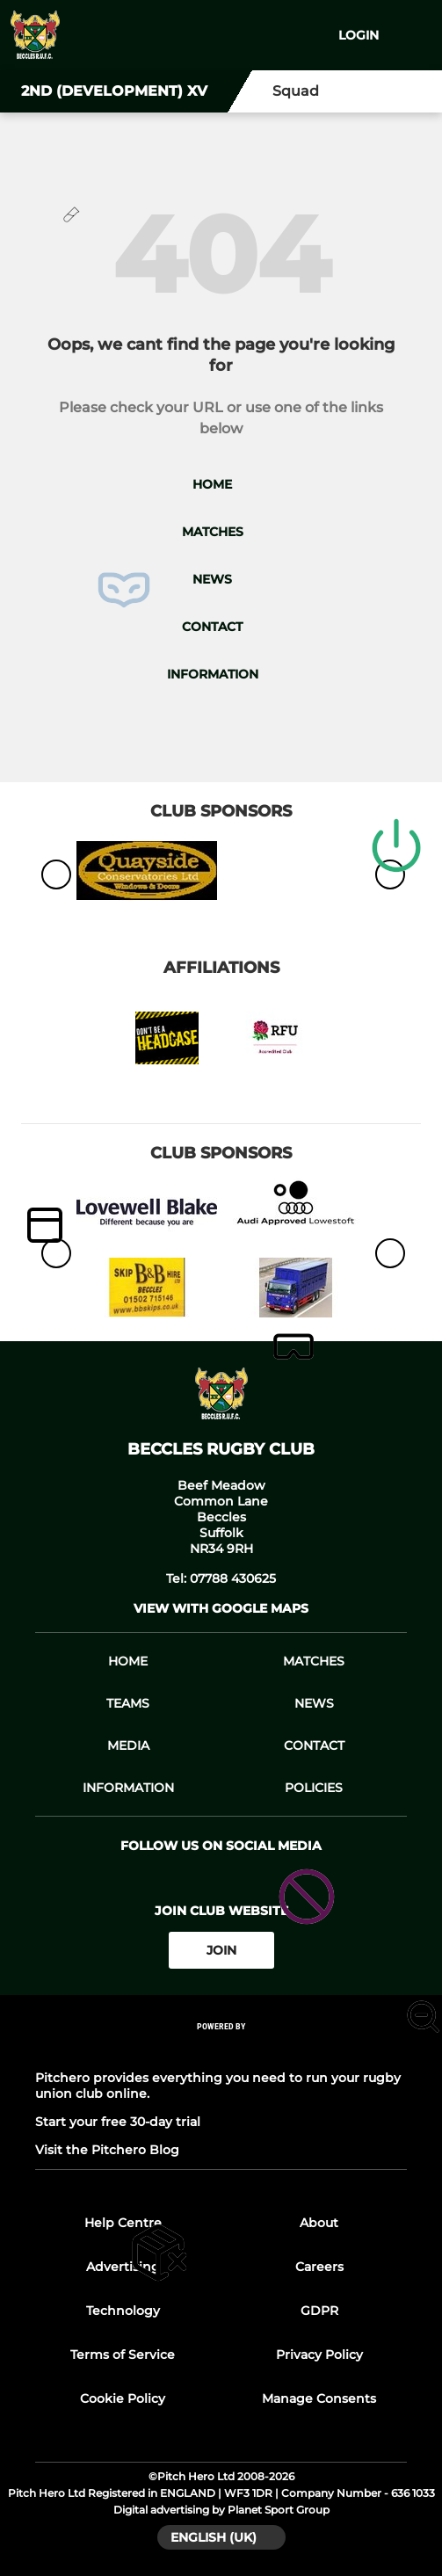 The width and height of the screenshot is (442, 2576). Describe the element at coordinates (396, 845) in the screenshot. I see `turn device on or off` at that location.